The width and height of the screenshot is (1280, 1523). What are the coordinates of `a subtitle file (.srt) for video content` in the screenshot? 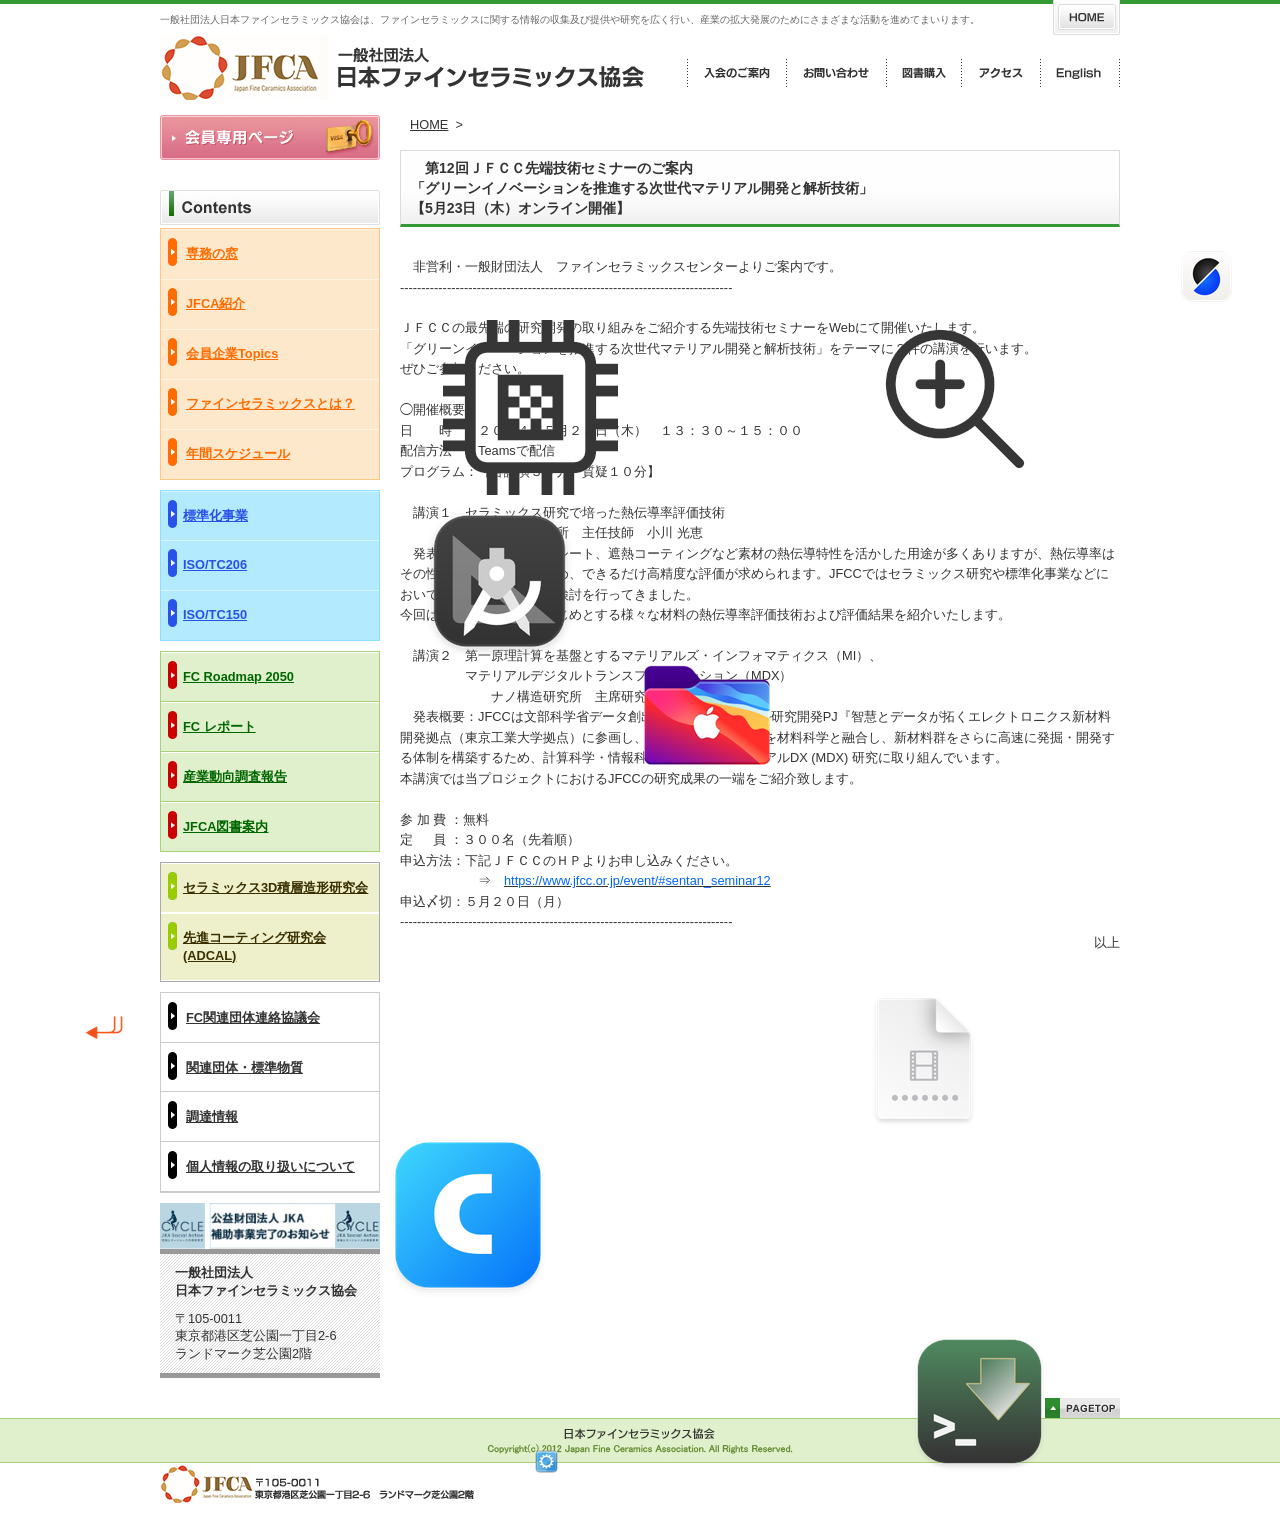 It's located at (924, 1061).